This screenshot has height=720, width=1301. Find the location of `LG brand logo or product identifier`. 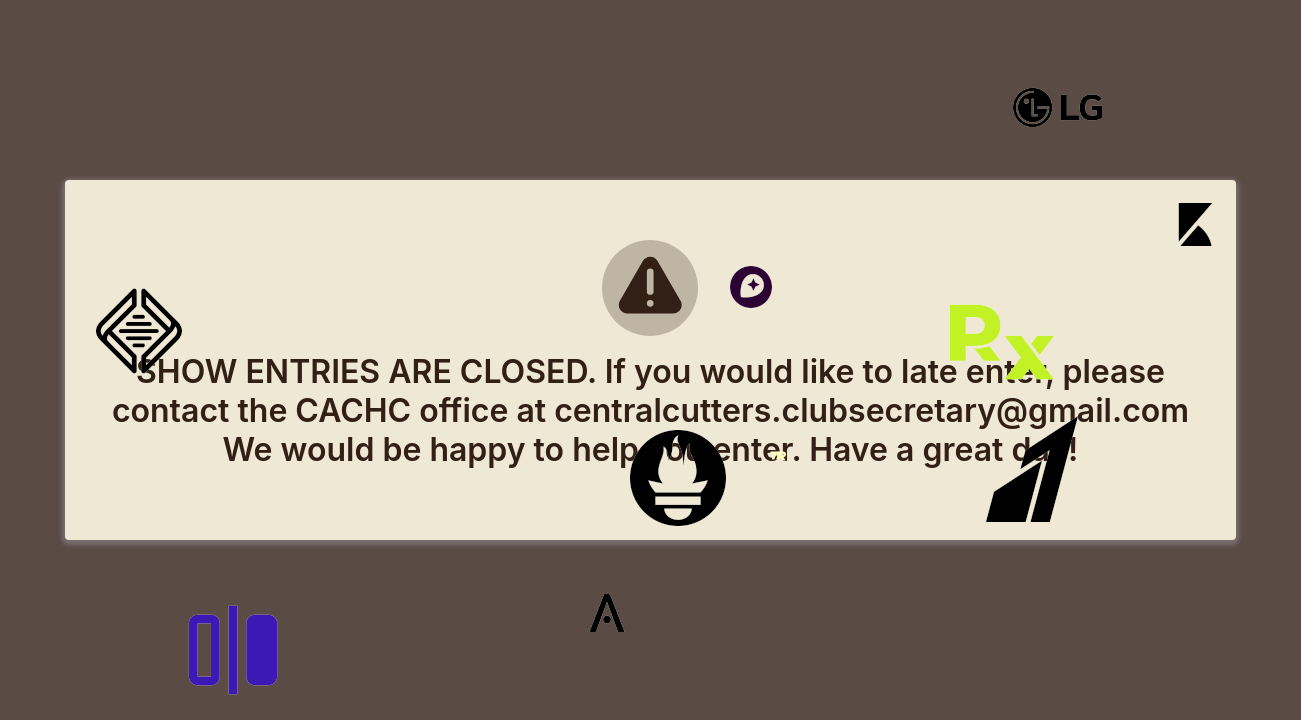

LG brand logo or product identifier is located at coordinates (1057, 107).